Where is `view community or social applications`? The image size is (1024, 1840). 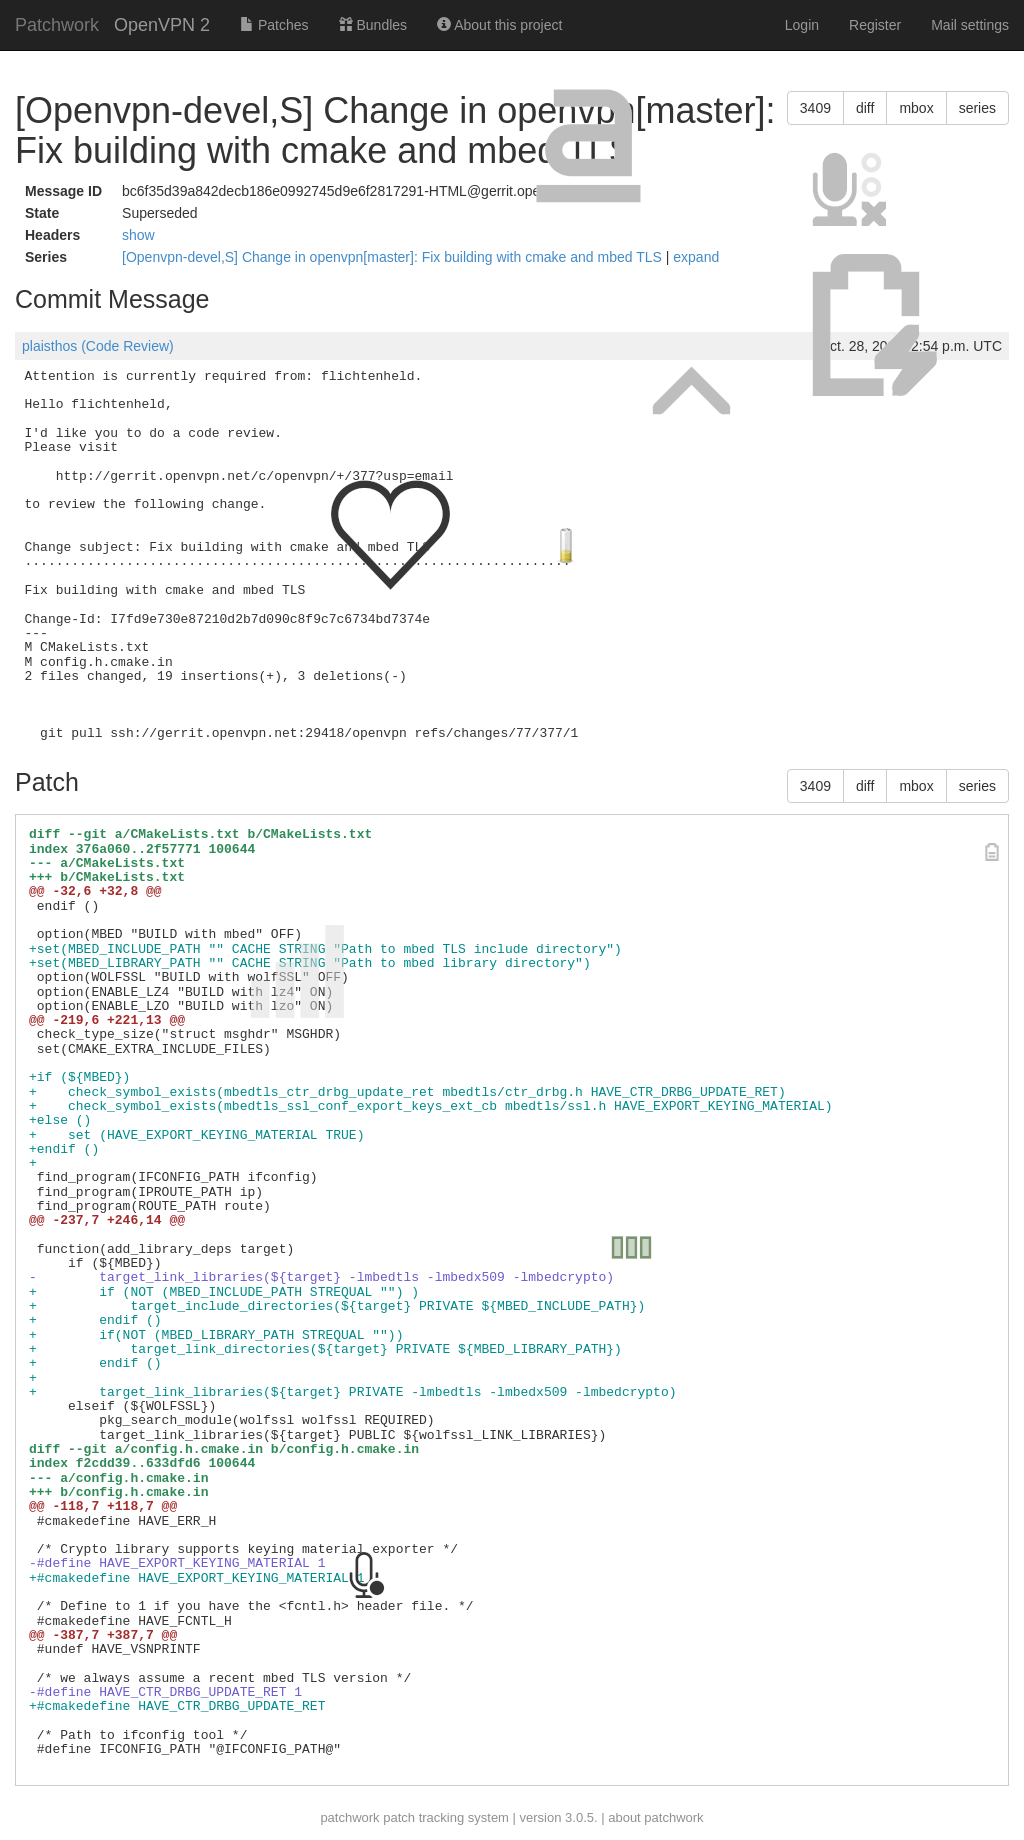 view community or social applications is located at coordinates (390, 533).